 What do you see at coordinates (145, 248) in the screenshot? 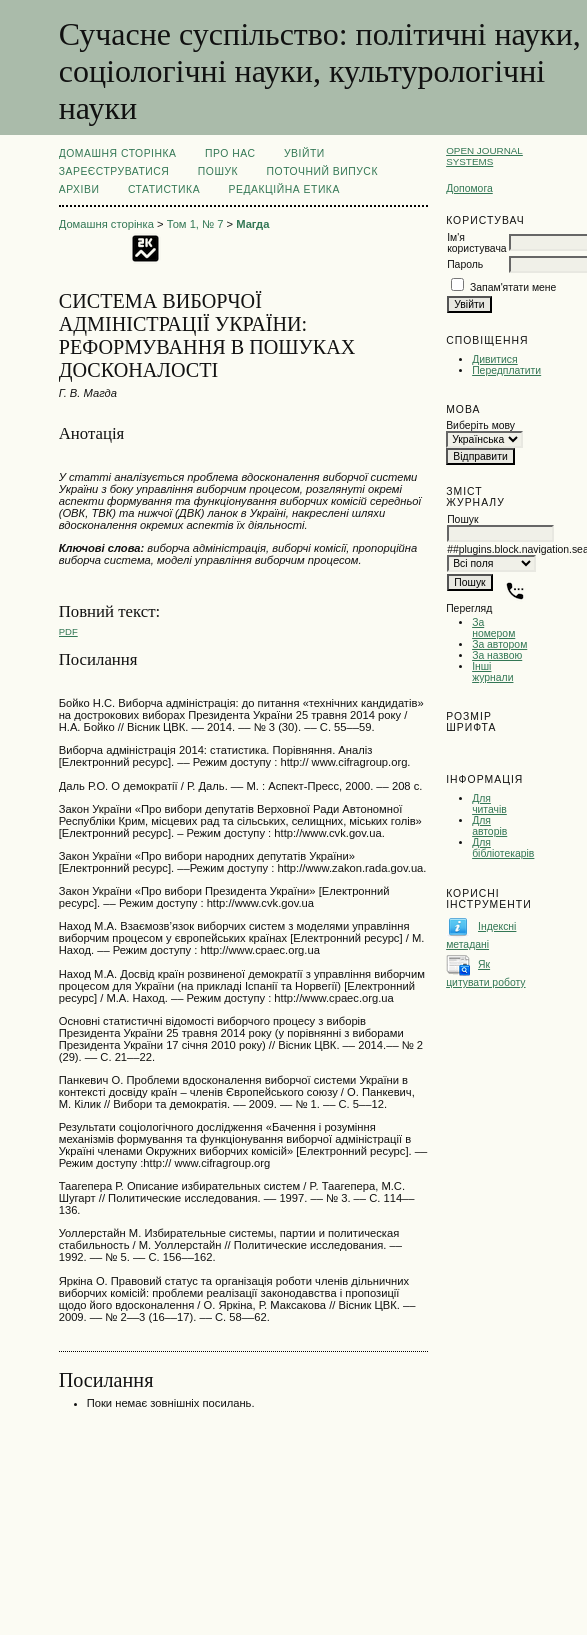
I see `view score or performance metrics` at bounding box center [145, 248].